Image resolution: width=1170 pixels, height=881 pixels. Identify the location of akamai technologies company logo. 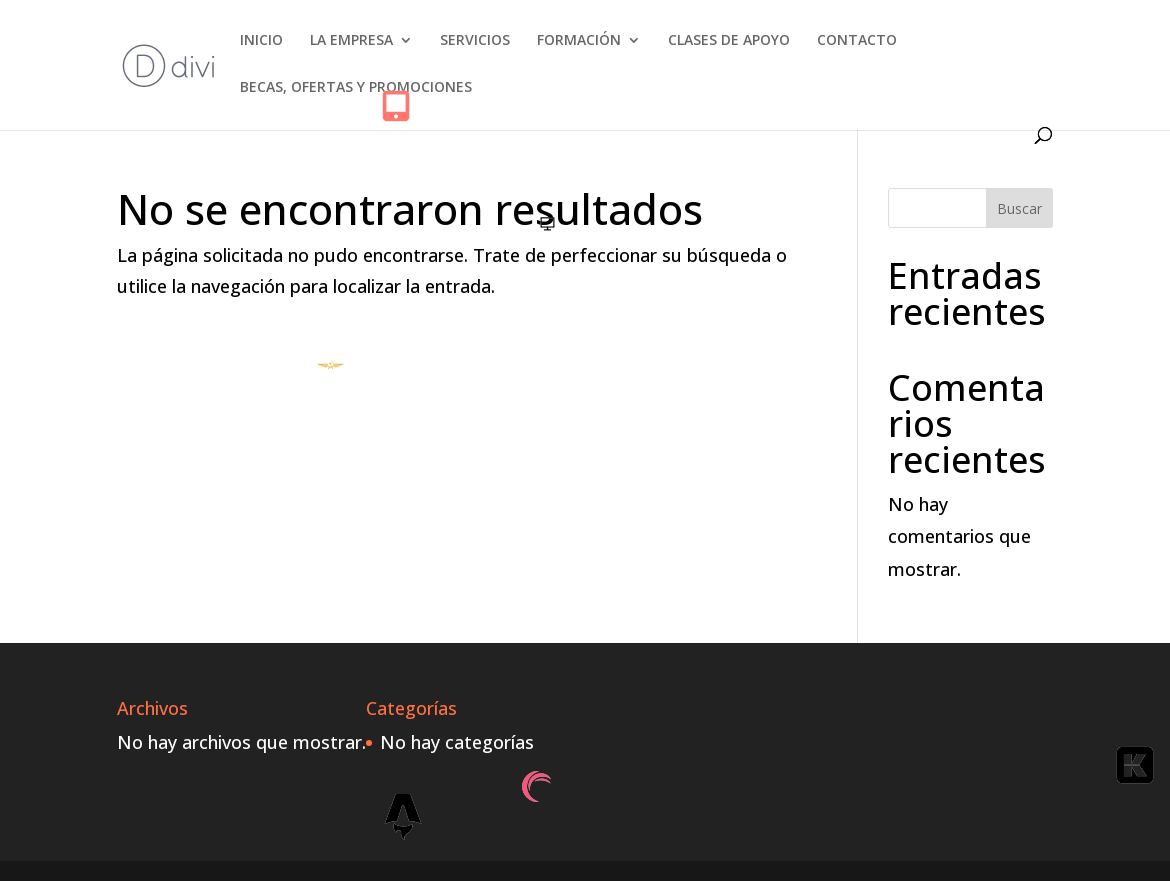
(536, 786).